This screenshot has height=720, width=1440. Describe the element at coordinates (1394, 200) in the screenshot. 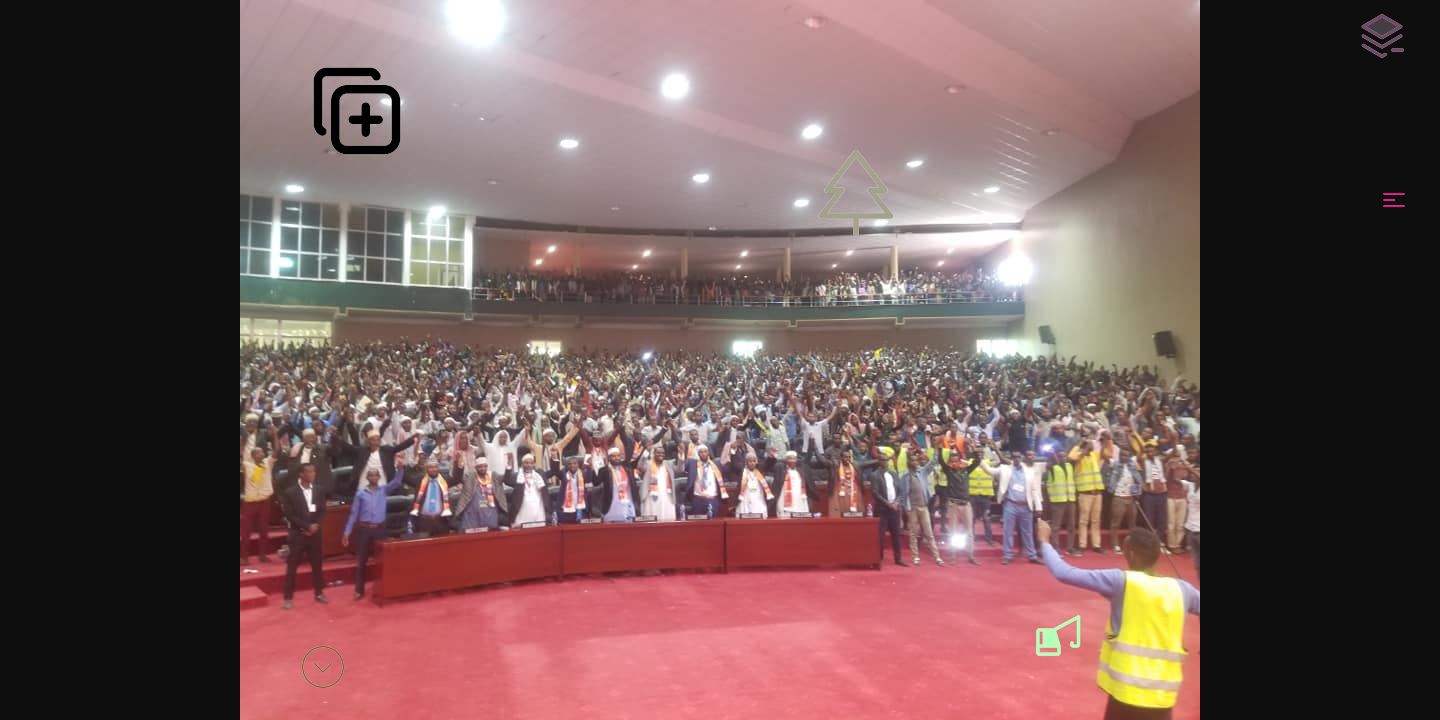

I see `open navigation menu` at that location.